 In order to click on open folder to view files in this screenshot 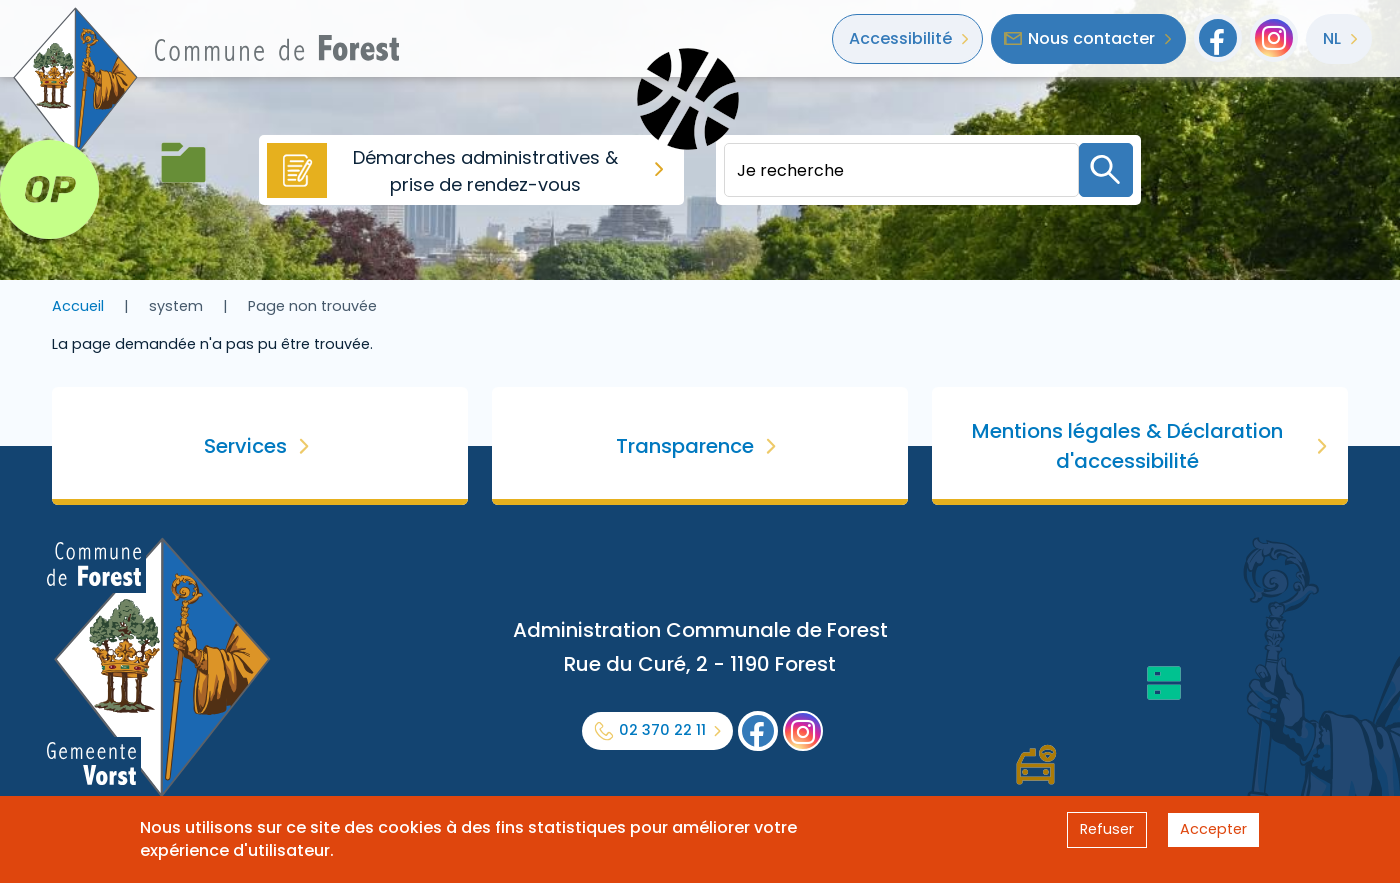, I will do `click(183, 162)`.